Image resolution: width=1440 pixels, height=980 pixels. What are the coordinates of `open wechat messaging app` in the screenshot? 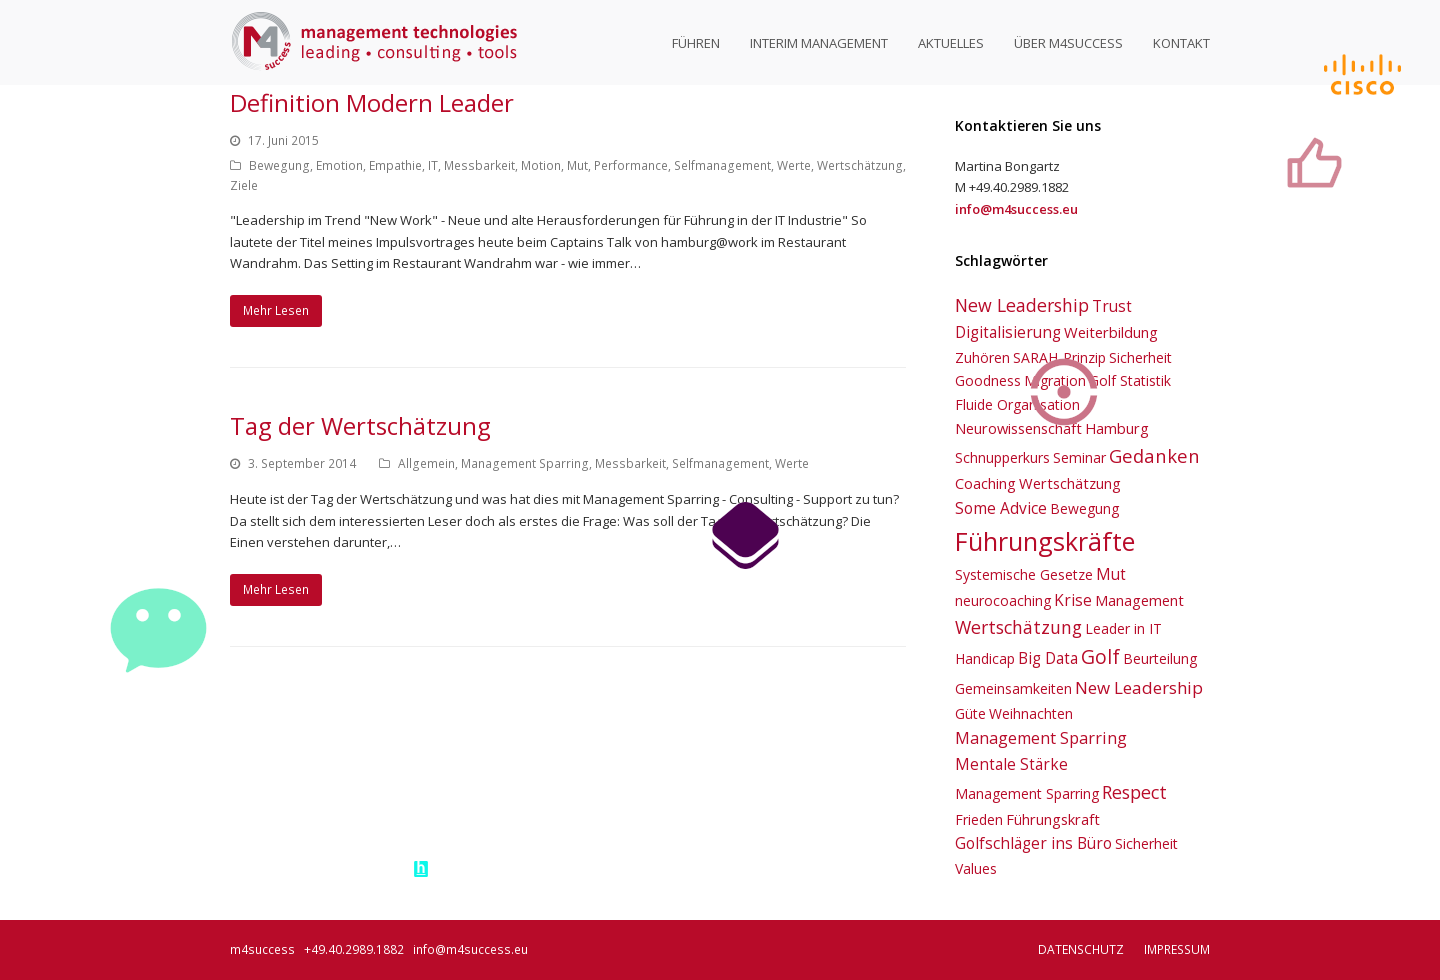 It's located at (158, 628).